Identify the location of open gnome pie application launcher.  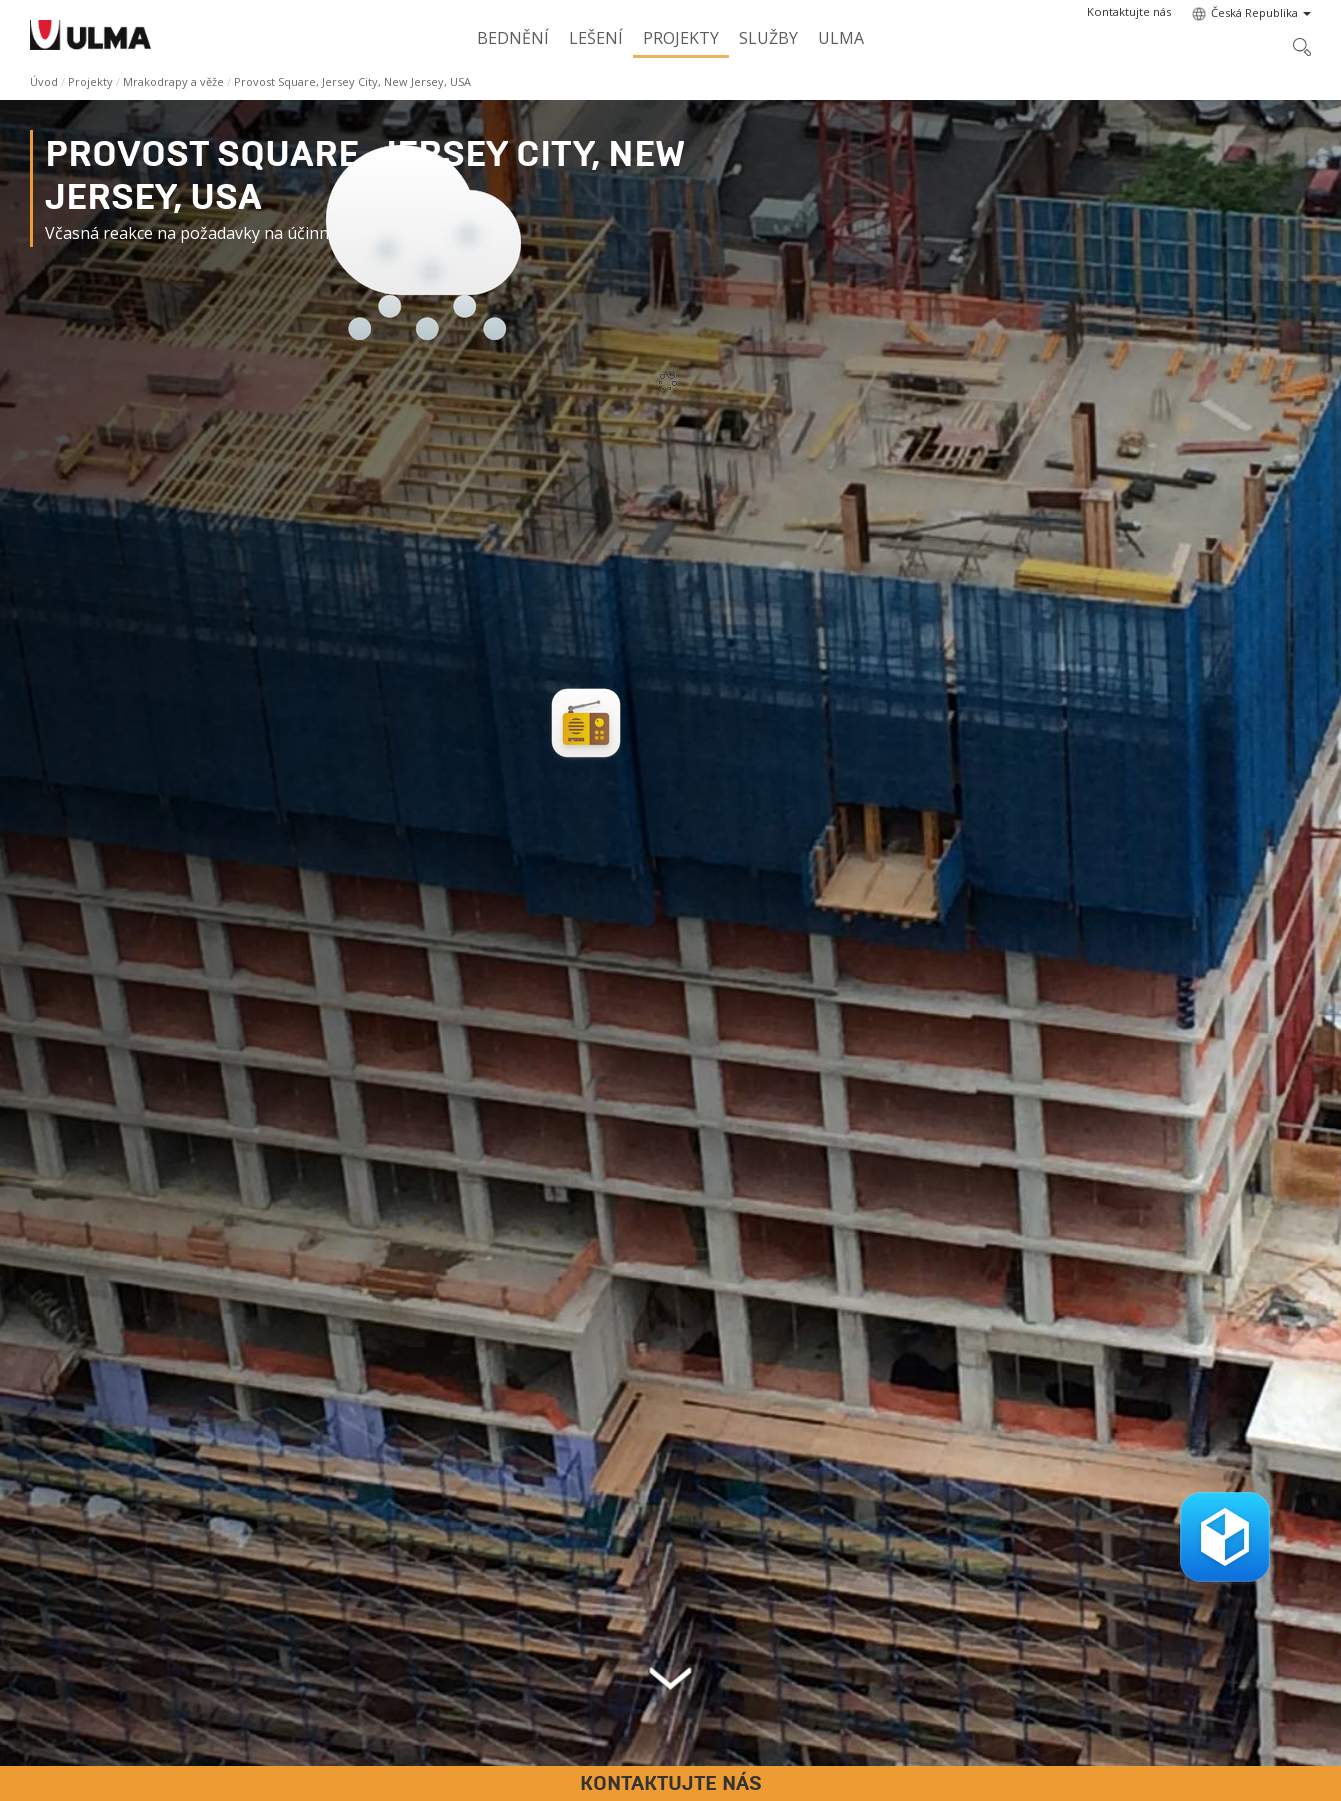
(668, 380).